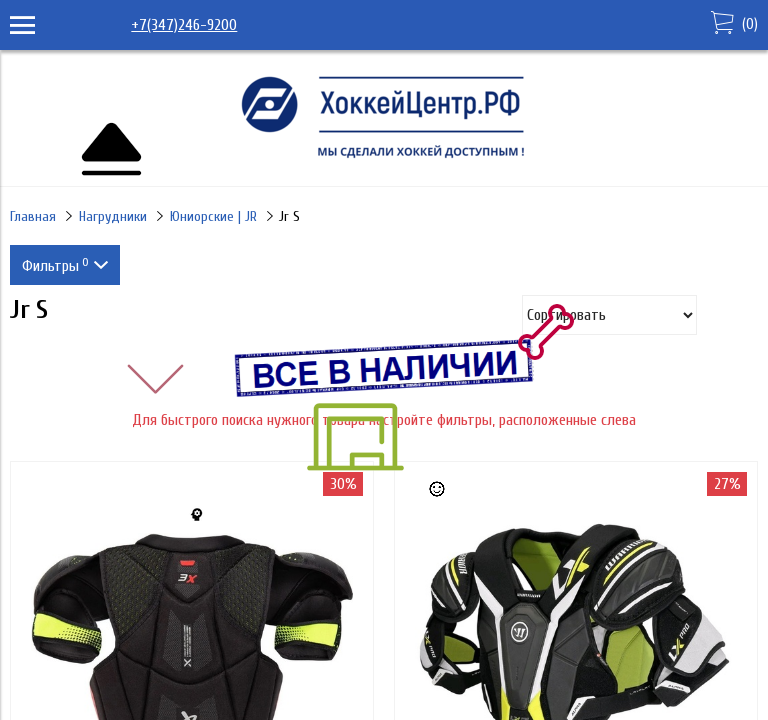 This screenshot has width=768, height=720. I want to click on open whiteboard or presentation mode, so click(355, 438).